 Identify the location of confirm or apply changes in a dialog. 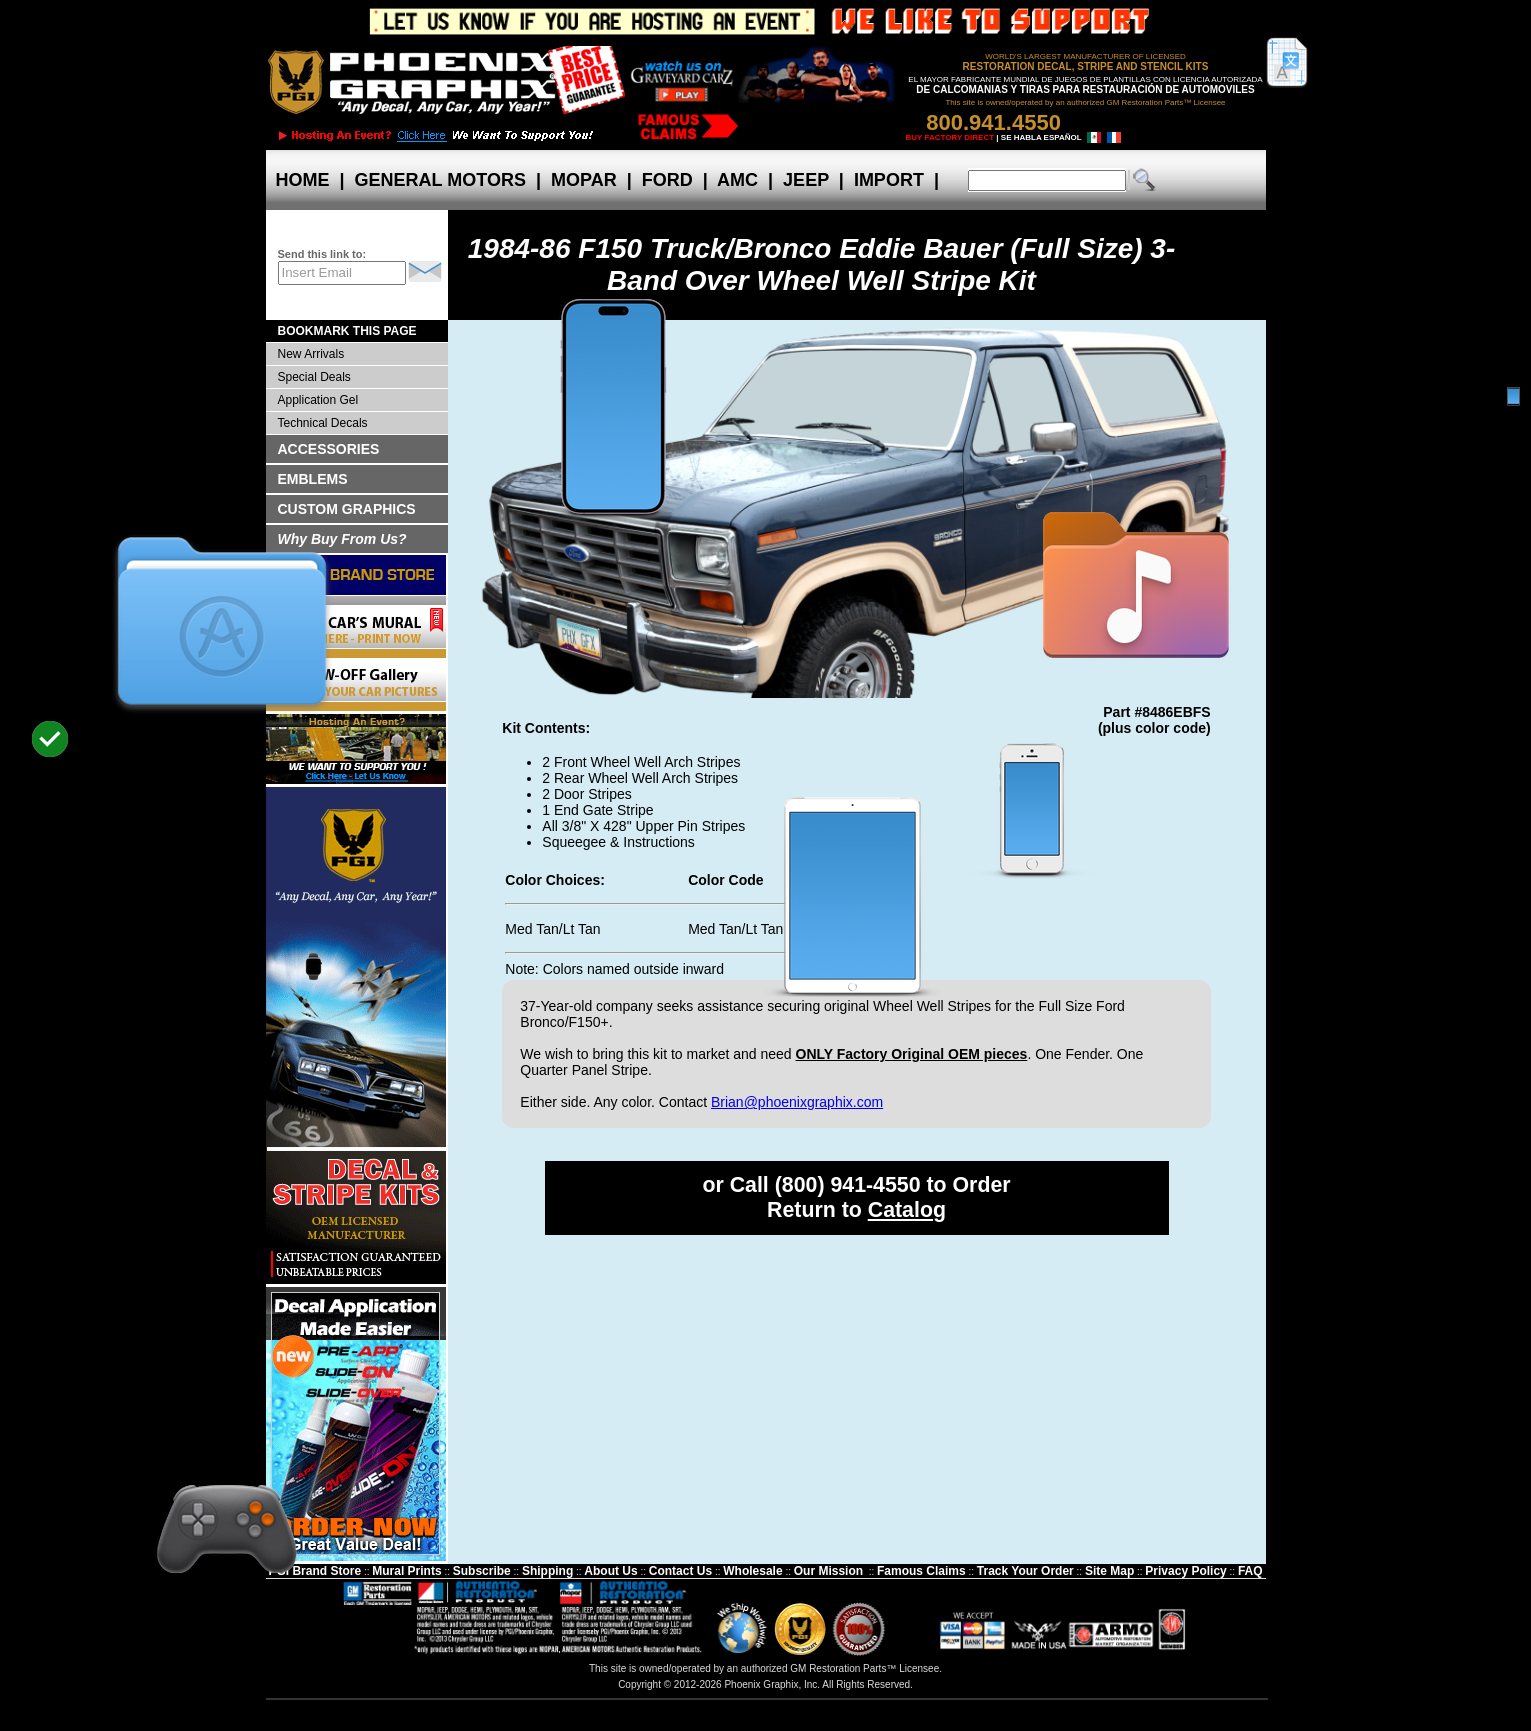
(50, 739).